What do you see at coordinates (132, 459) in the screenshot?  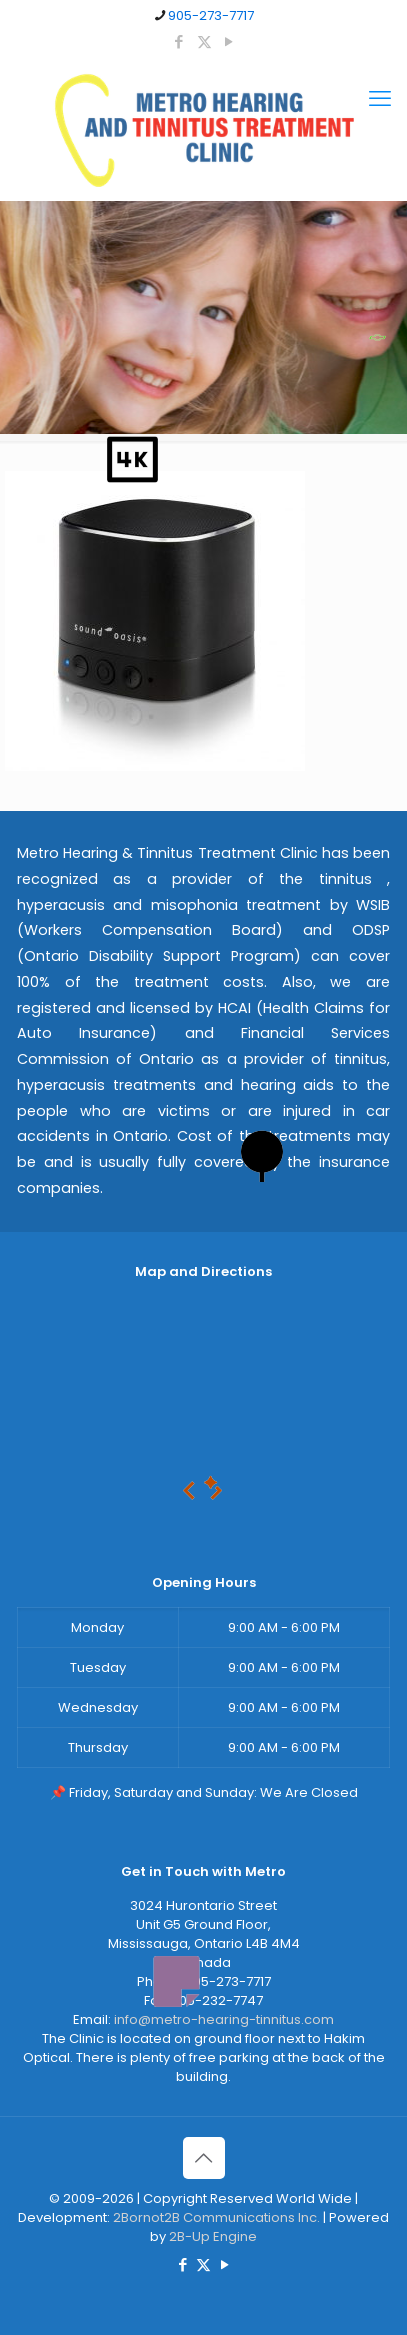 I see `indicates 4k video resolution is available` at bounding box center [132, 459].